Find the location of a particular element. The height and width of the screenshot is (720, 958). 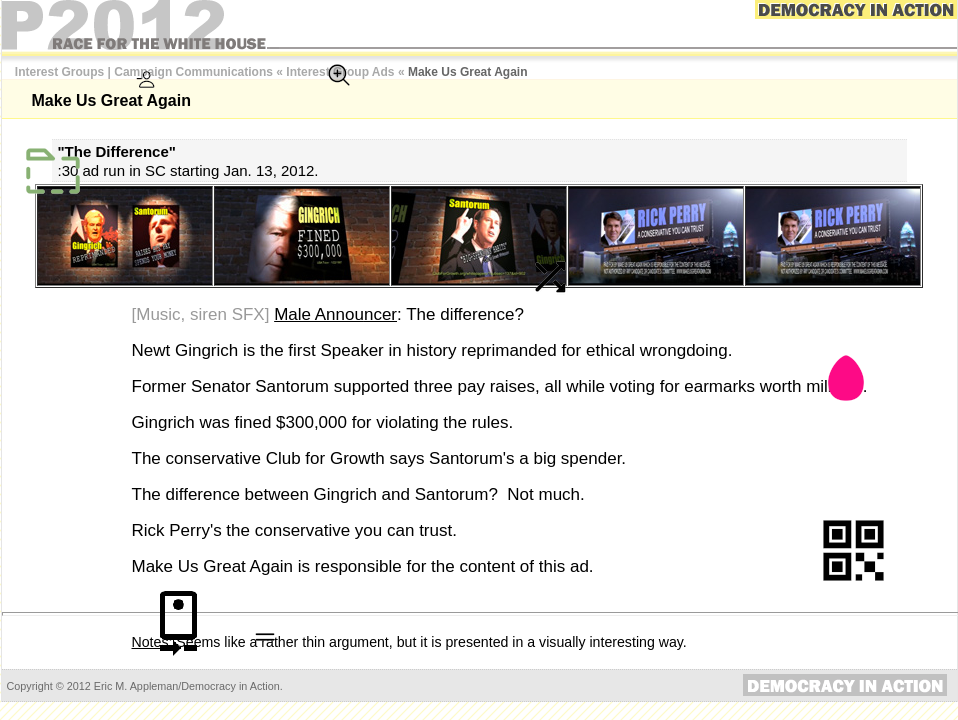

remove a contact or friend is located at coordinates (145, 79).